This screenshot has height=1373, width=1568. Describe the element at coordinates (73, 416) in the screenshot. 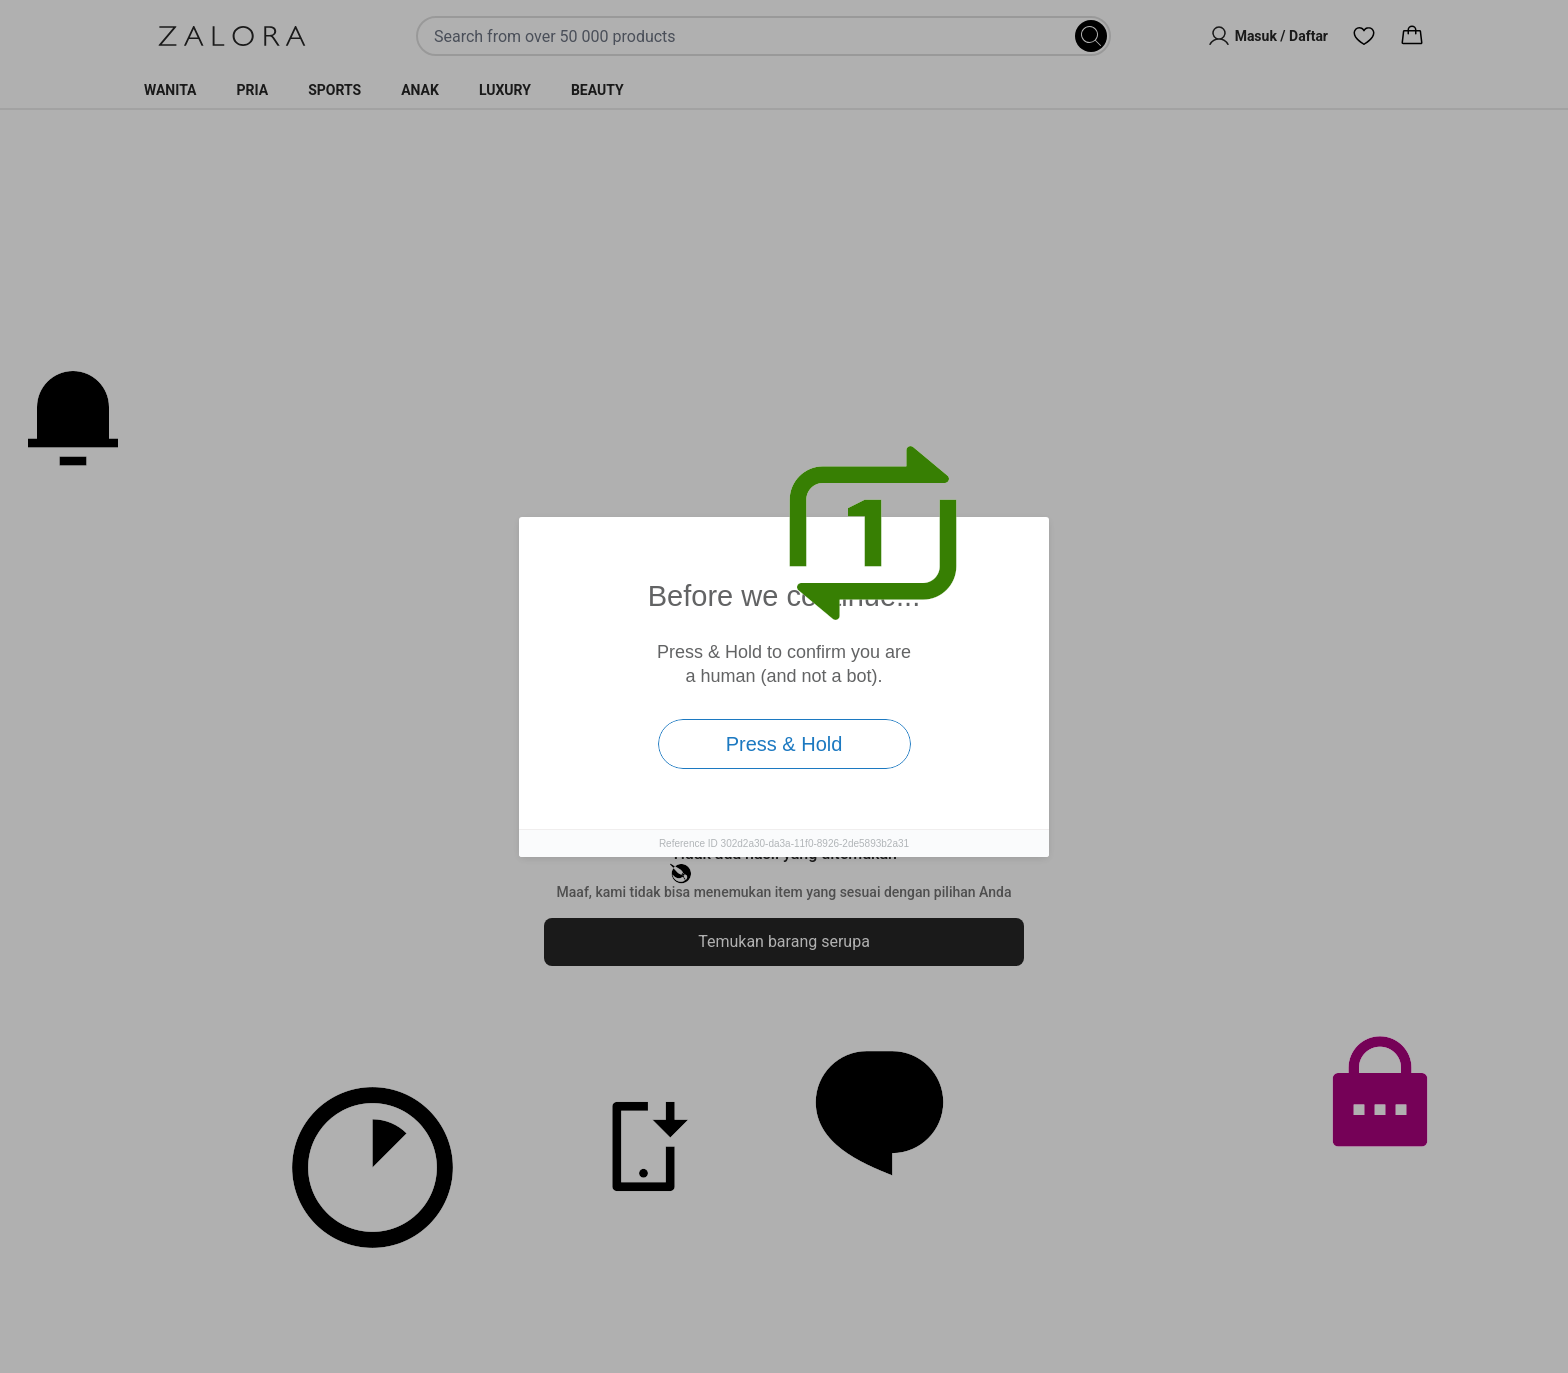

I see `notification or alert indicator` at that location.